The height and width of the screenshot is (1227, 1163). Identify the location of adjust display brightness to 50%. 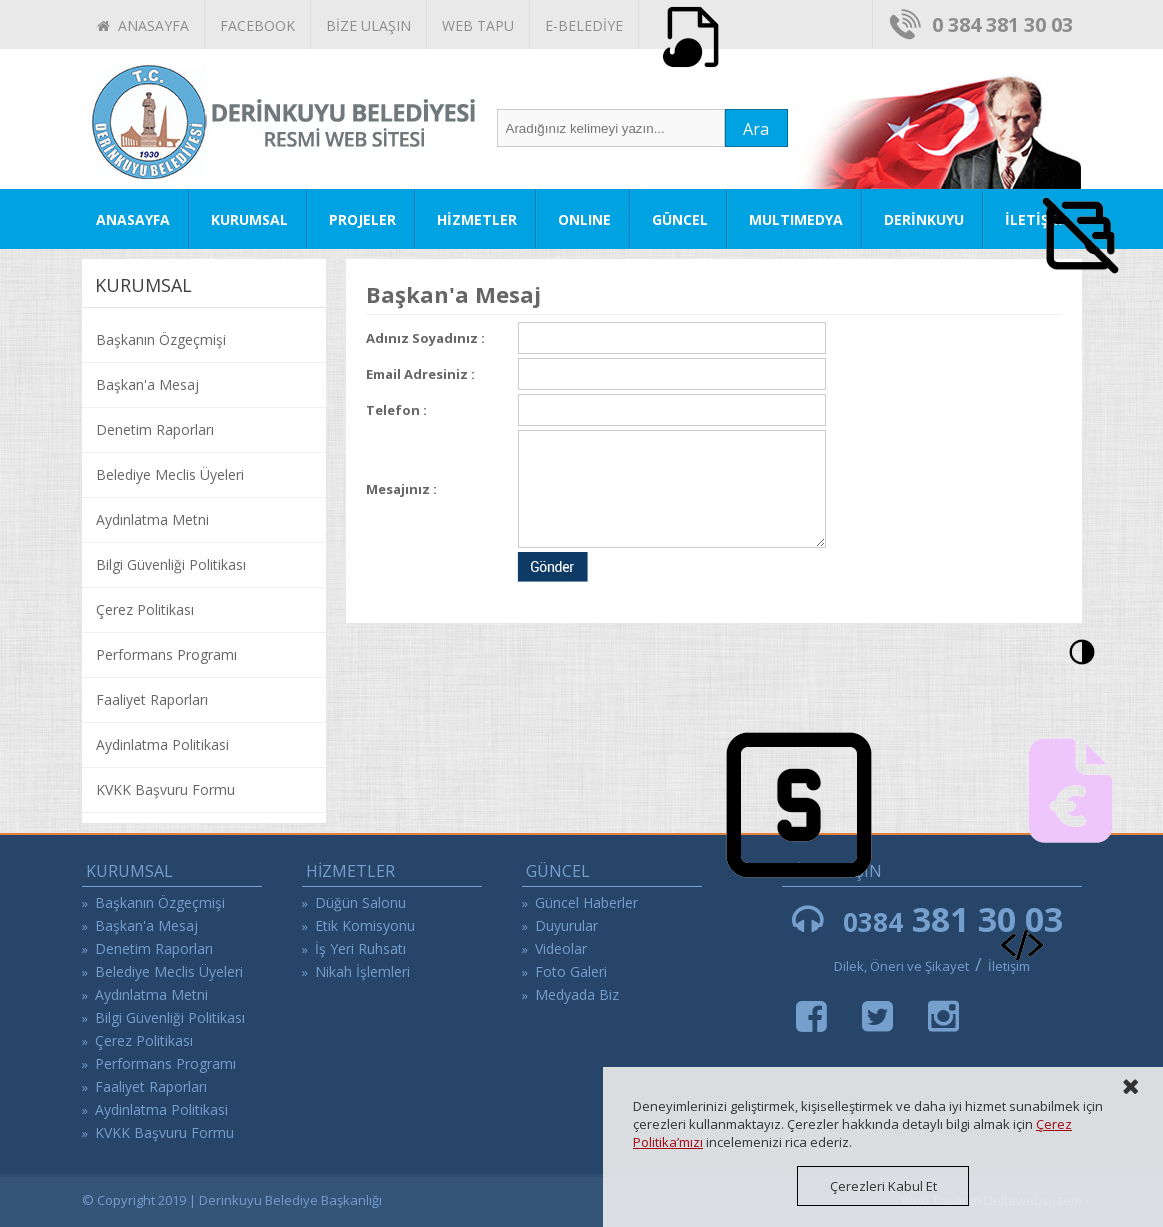
(1082, 652).